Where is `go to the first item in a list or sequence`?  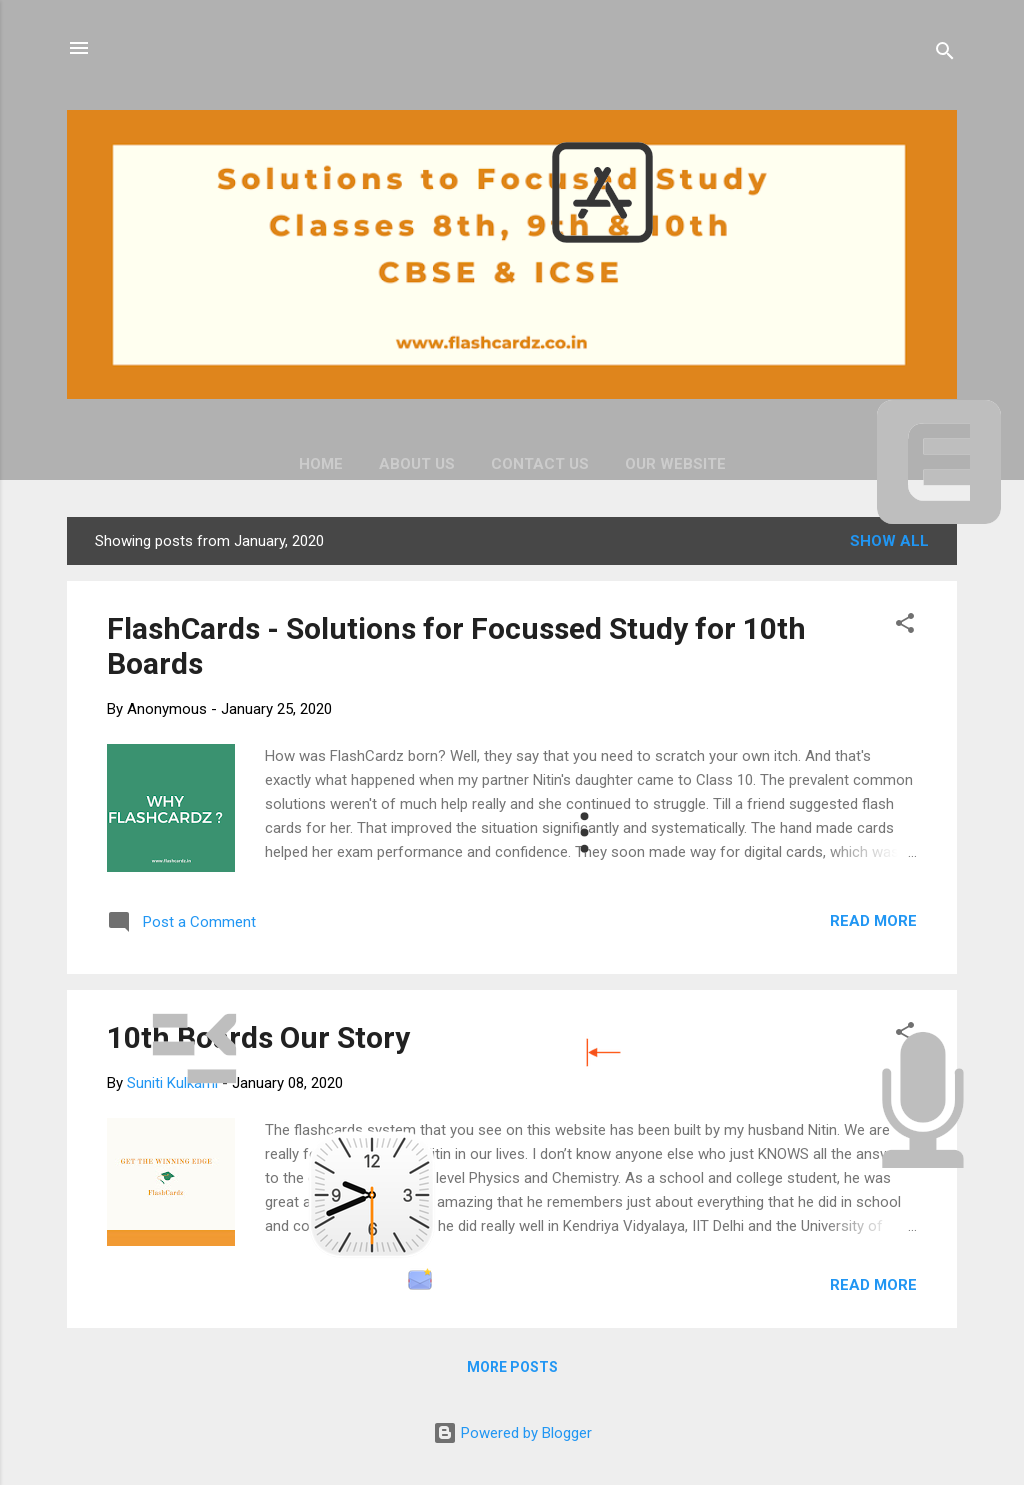
go to the first item in a list or sequence is located at coordinates (603, 1052).